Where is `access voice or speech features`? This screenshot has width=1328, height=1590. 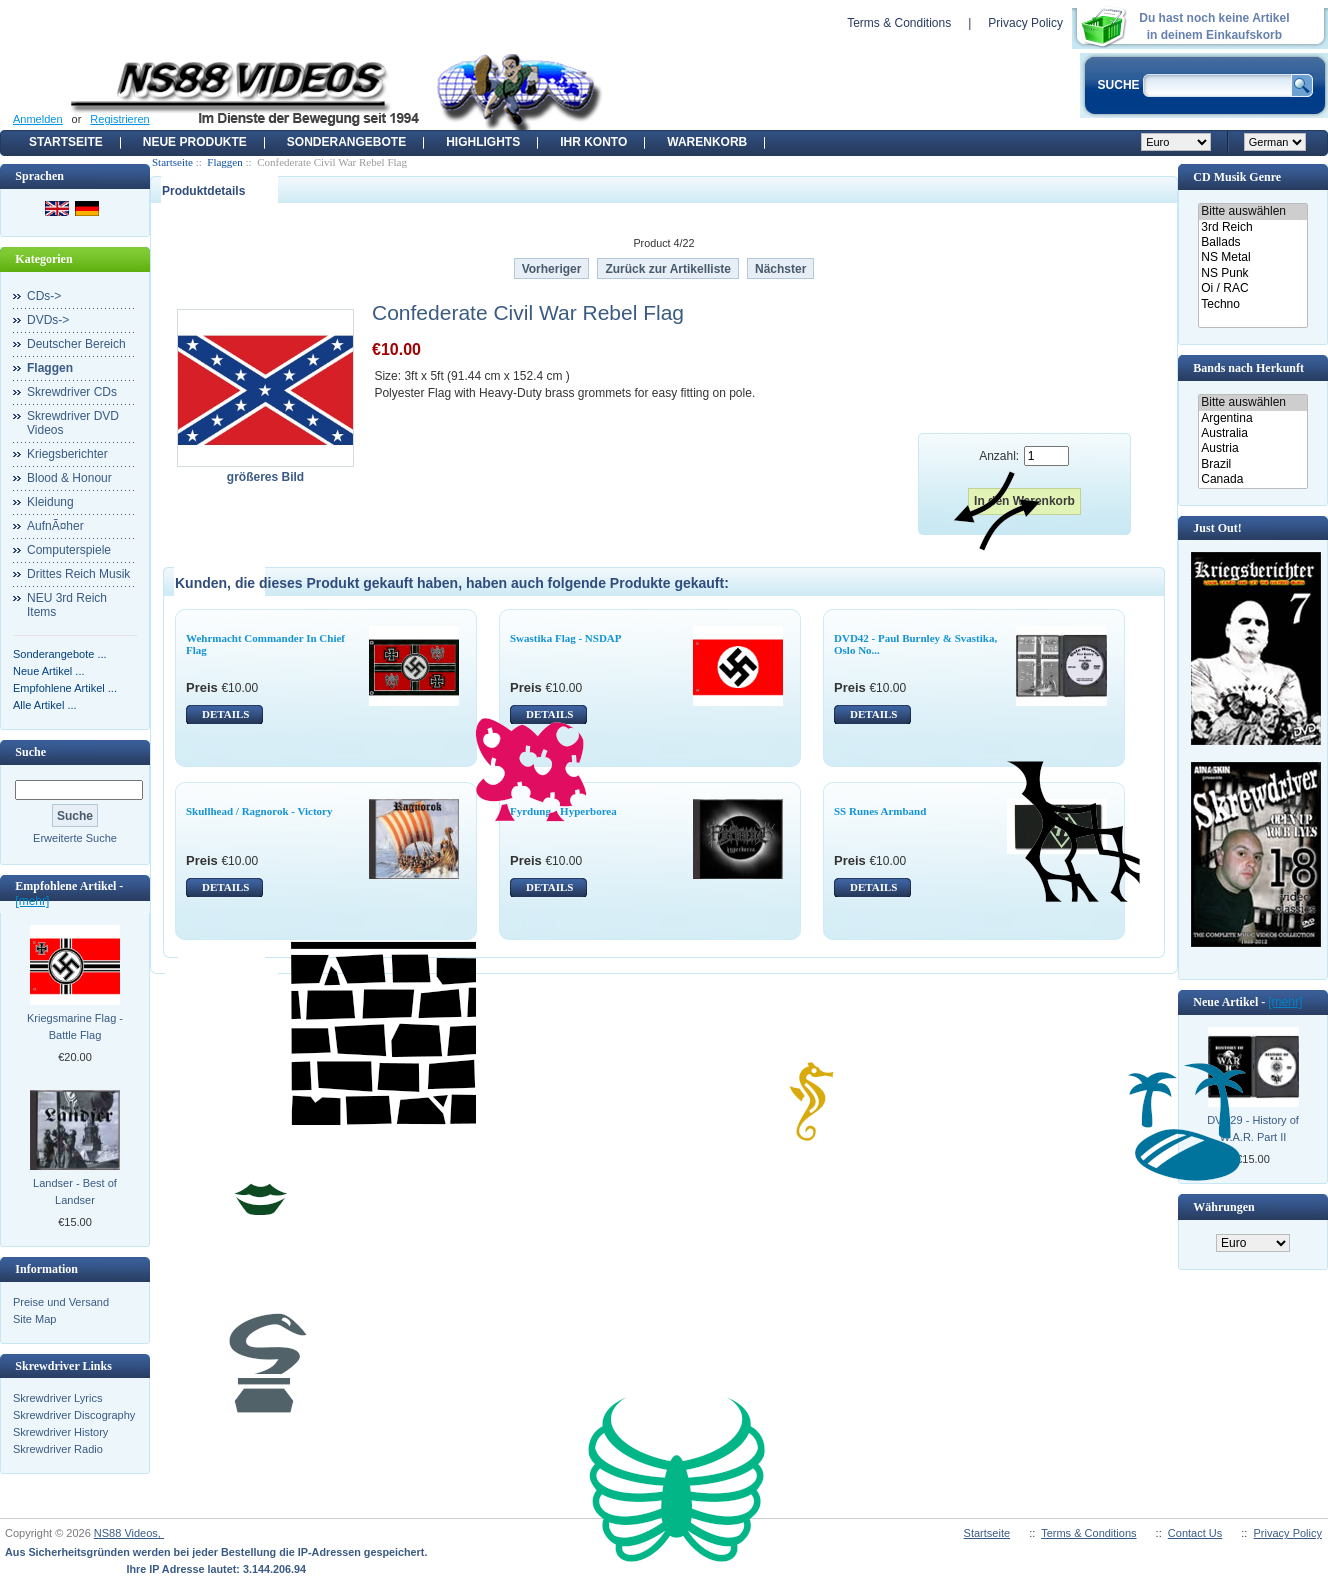
access voice or speech features is located at coordinates (261, 1200).